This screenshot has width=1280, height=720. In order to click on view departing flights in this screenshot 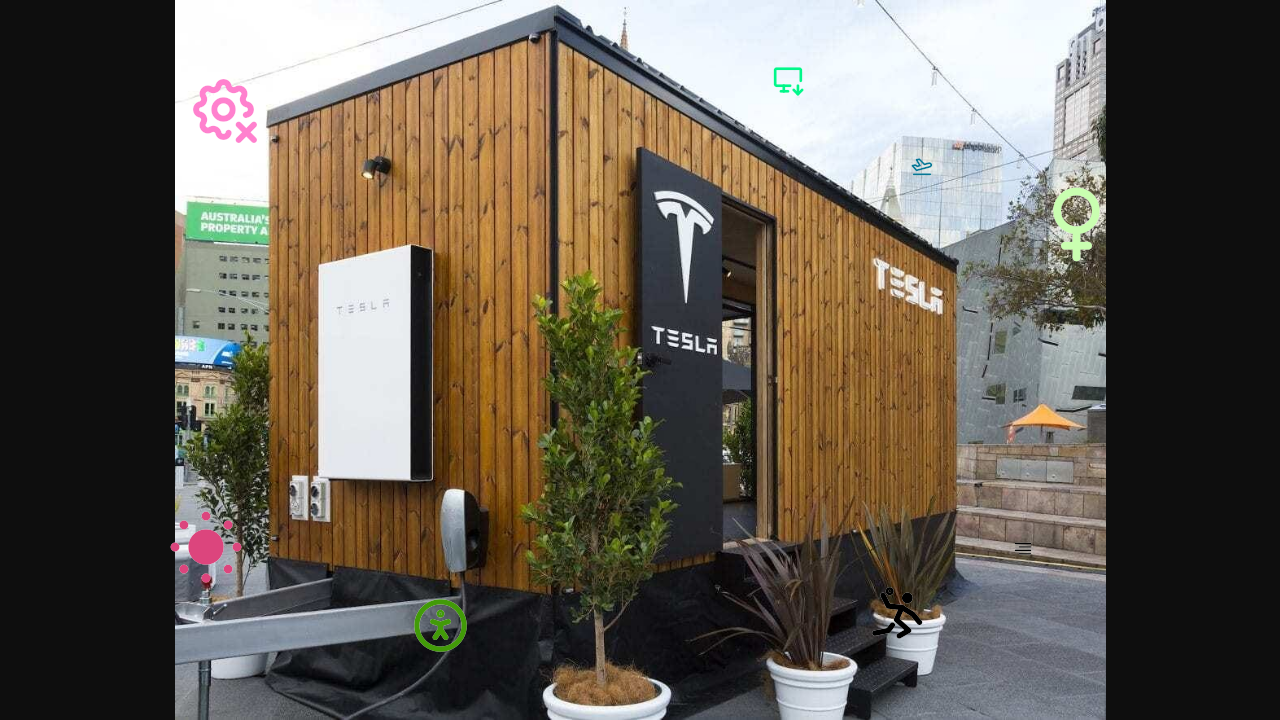, I will do `click(922, 166)`.